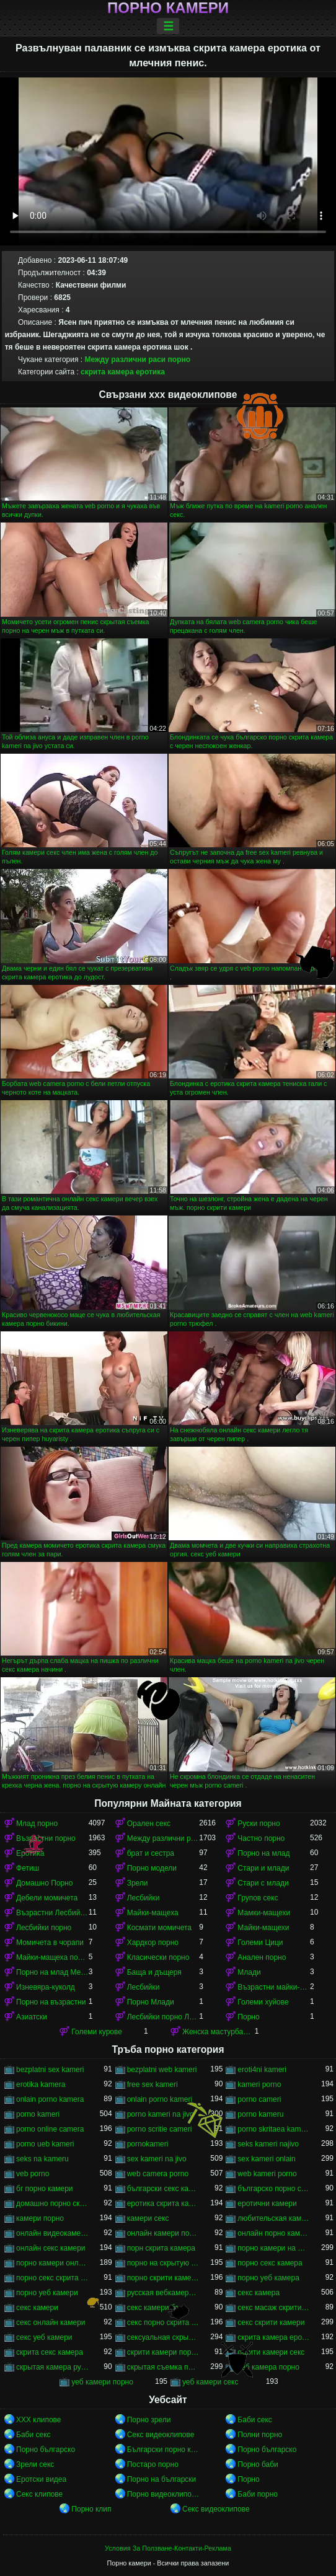  Describe the element at coordinates (179, 2312) in the screenshot. I see `select iceland as a country or region` at that location.